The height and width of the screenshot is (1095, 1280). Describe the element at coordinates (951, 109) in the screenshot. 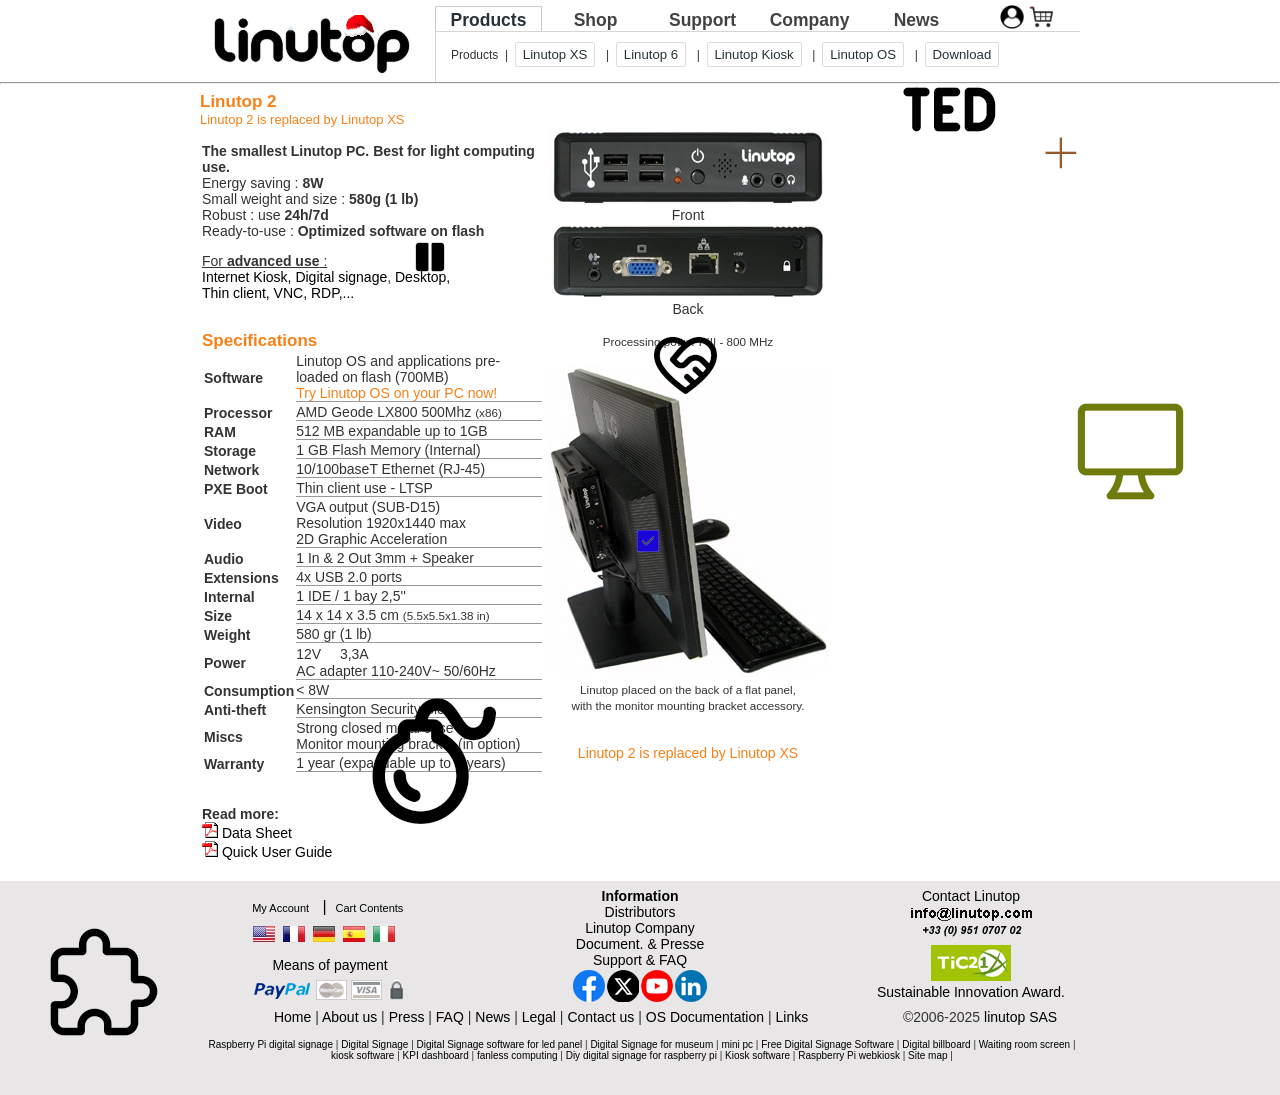

I see `open the TED app or website` at that location.